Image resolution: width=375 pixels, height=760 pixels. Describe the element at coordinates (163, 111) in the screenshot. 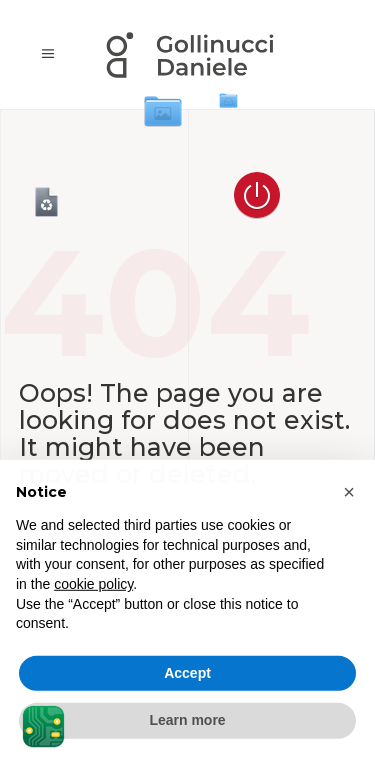

I see `open your pictures folder` at that location.